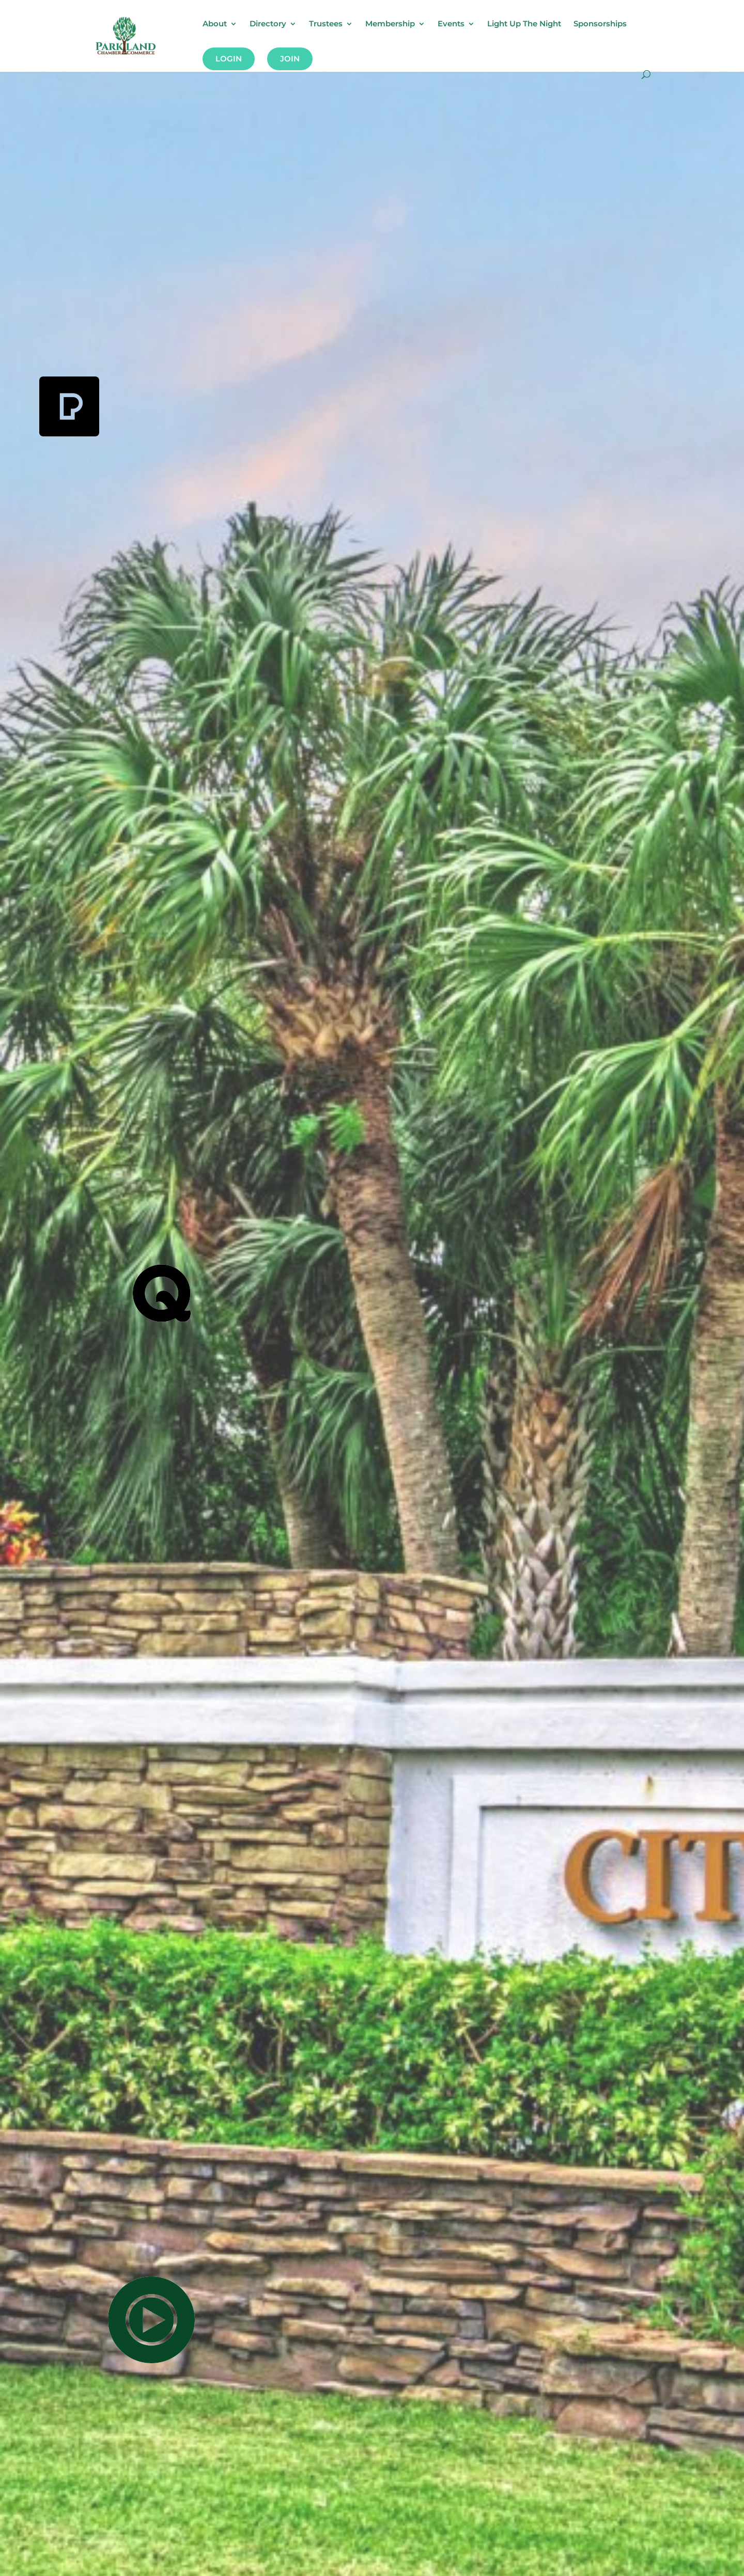 The image size is (744, 2576). Describe the element at coordinates (151, 2320) in the screenshot. I see `open youtube music app` at that location.